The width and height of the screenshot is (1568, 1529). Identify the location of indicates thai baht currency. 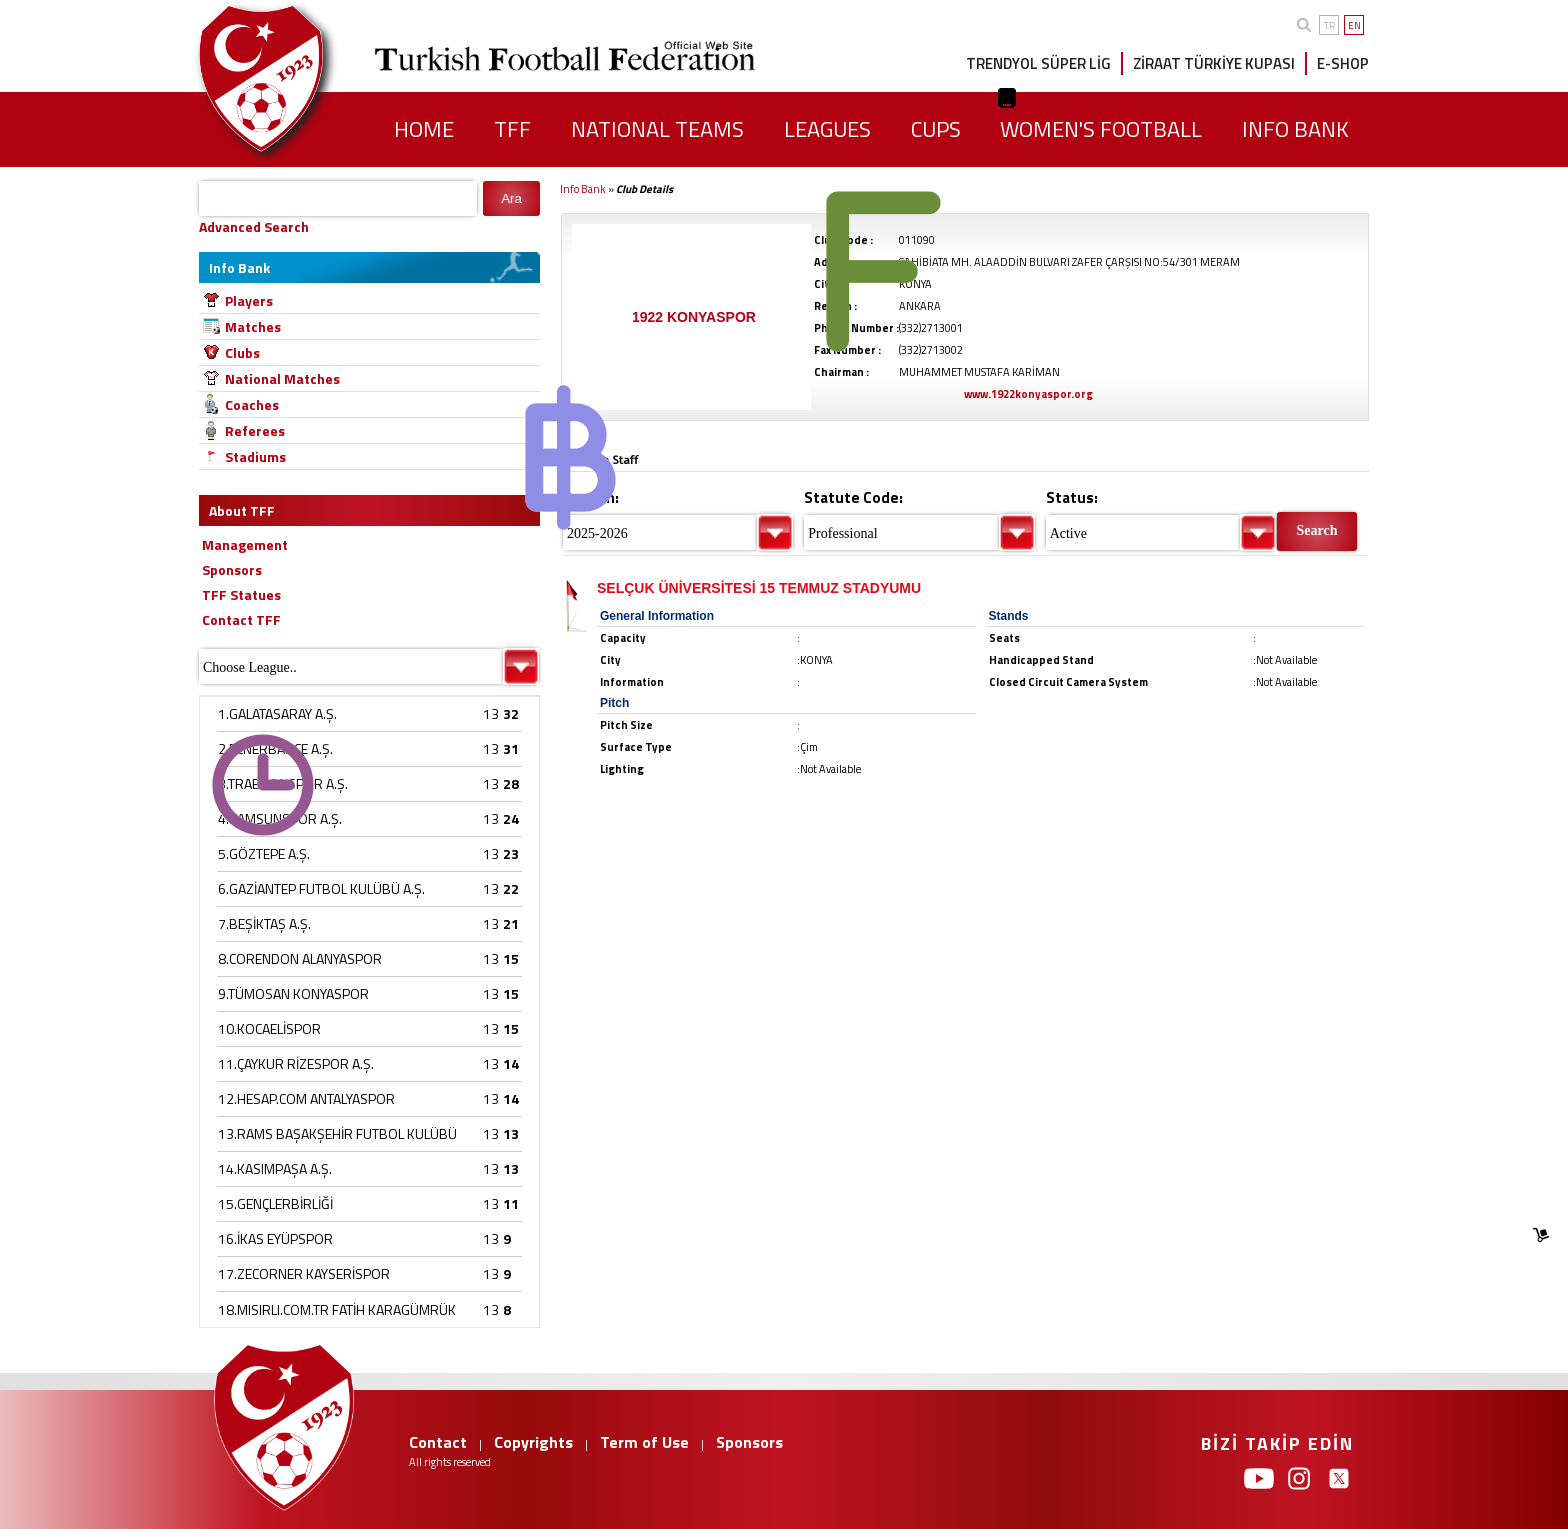
(570, 457).